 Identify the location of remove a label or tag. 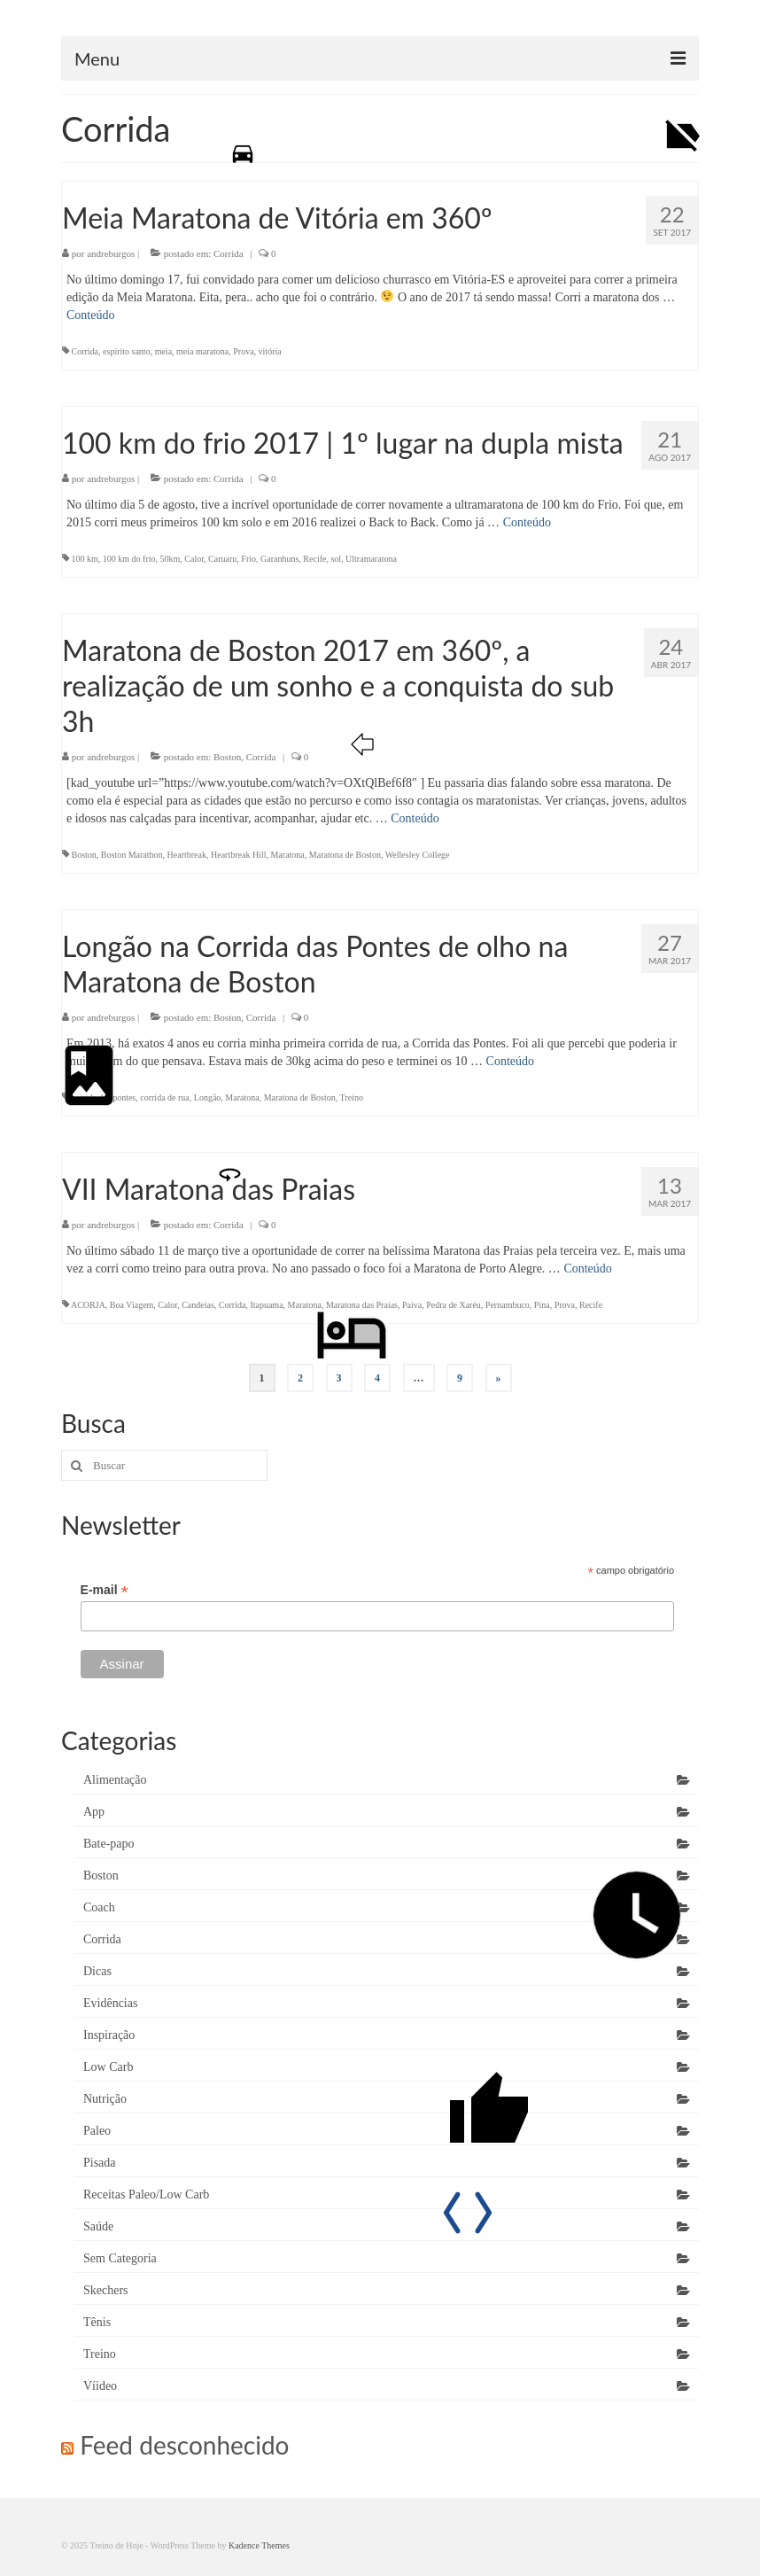
(682, 136).